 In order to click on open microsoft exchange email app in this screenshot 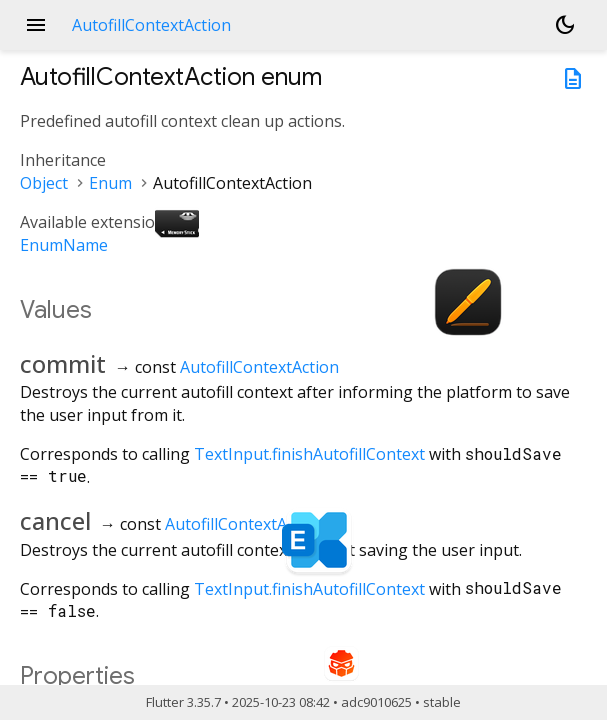, I will do `click(319, 540)`.